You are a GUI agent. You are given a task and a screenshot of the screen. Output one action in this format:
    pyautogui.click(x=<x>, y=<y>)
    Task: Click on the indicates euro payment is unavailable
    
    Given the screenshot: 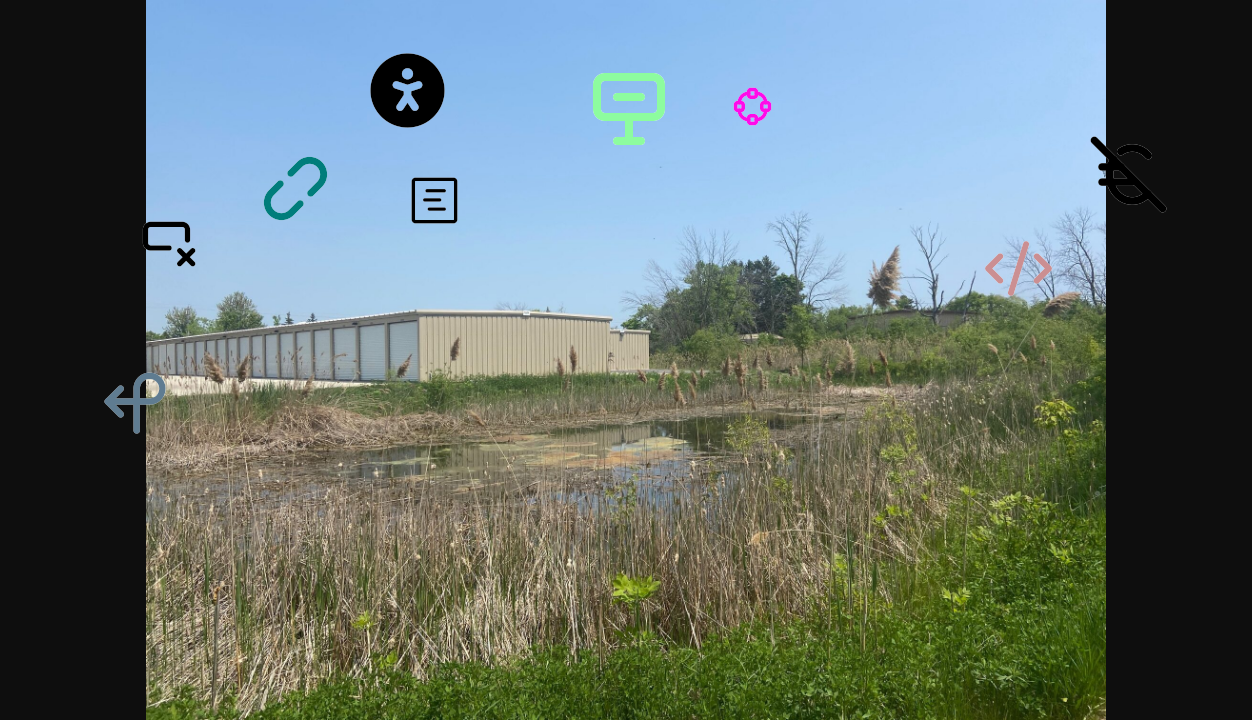 What is the action you would take?
    pyautogui.click(x=1128, y=174)
    